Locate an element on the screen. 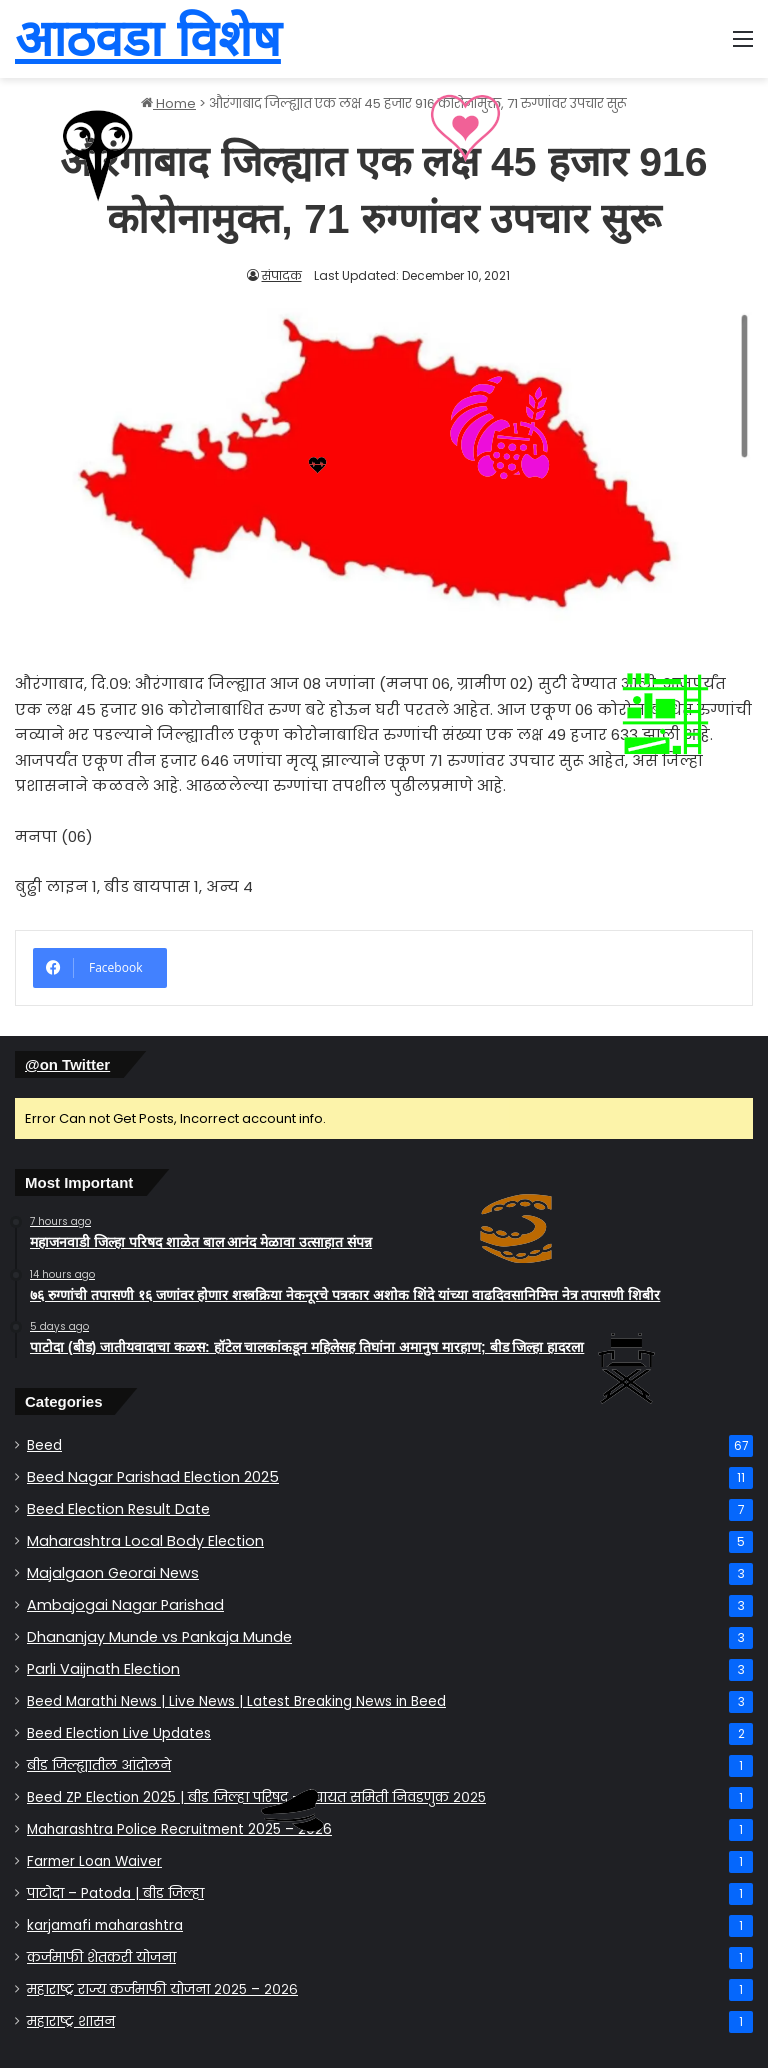 Image resolution: width=768 pixels, height=2068 pixels. indicates a blocked area or monster hazard in gameplay is located at coordinates (516, 1229).